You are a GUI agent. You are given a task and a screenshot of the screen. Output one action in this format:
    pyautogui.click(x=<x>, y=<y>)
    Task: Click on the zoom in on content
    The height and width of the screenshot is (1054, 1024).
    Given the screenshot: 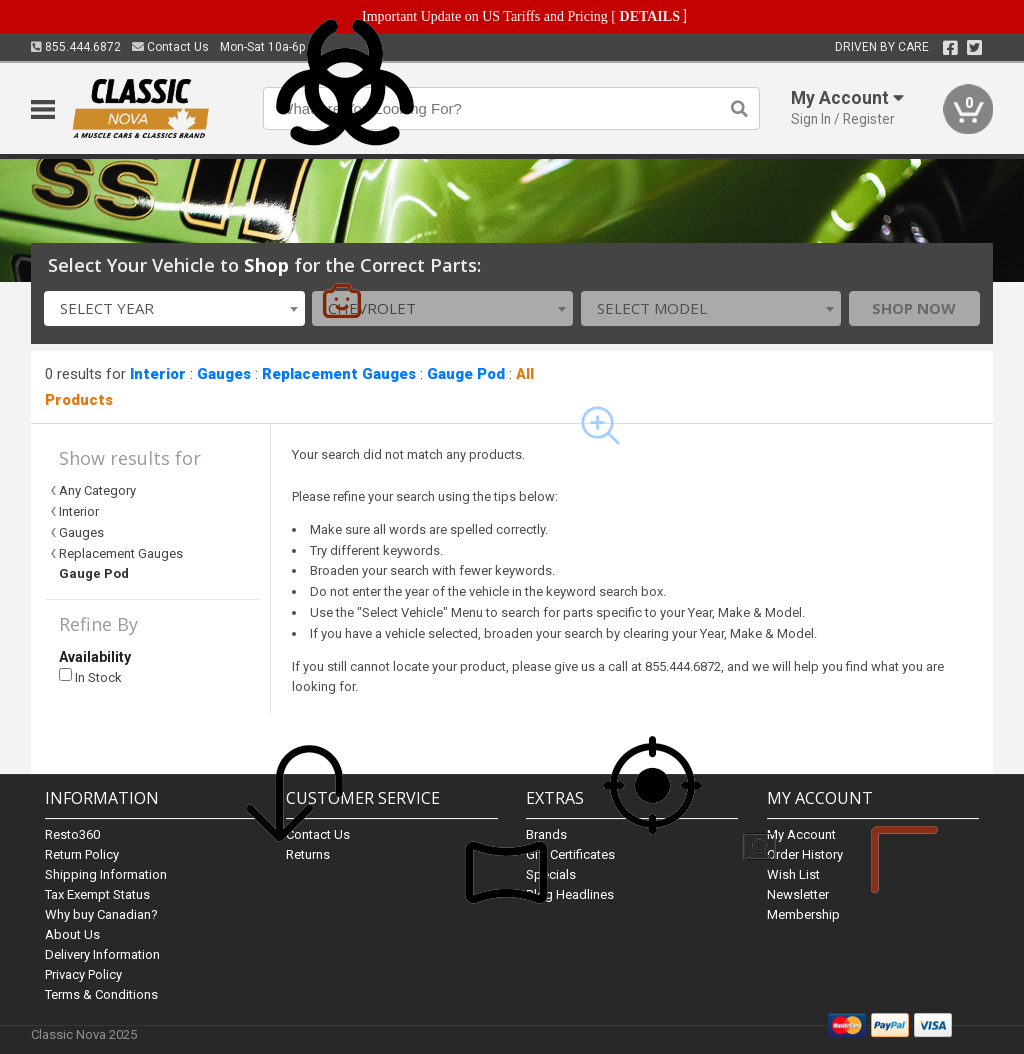 What is the action you would take?
    pyautogui.click(x=600, y=425)
    